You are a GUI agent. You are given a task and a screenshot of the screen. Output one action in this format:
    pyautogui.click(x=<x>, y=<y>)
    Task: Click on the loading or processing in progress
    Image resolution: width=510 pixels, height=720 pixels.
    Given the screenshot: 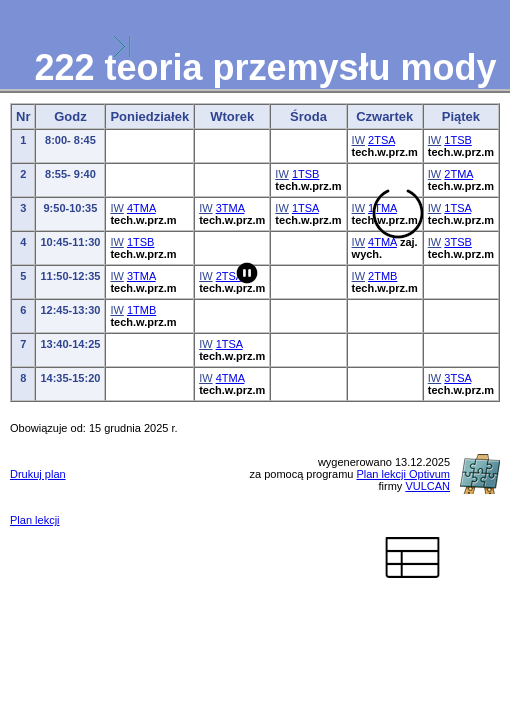 What is the action you would take?
    pyautogui.click(x=398, y=213)
    